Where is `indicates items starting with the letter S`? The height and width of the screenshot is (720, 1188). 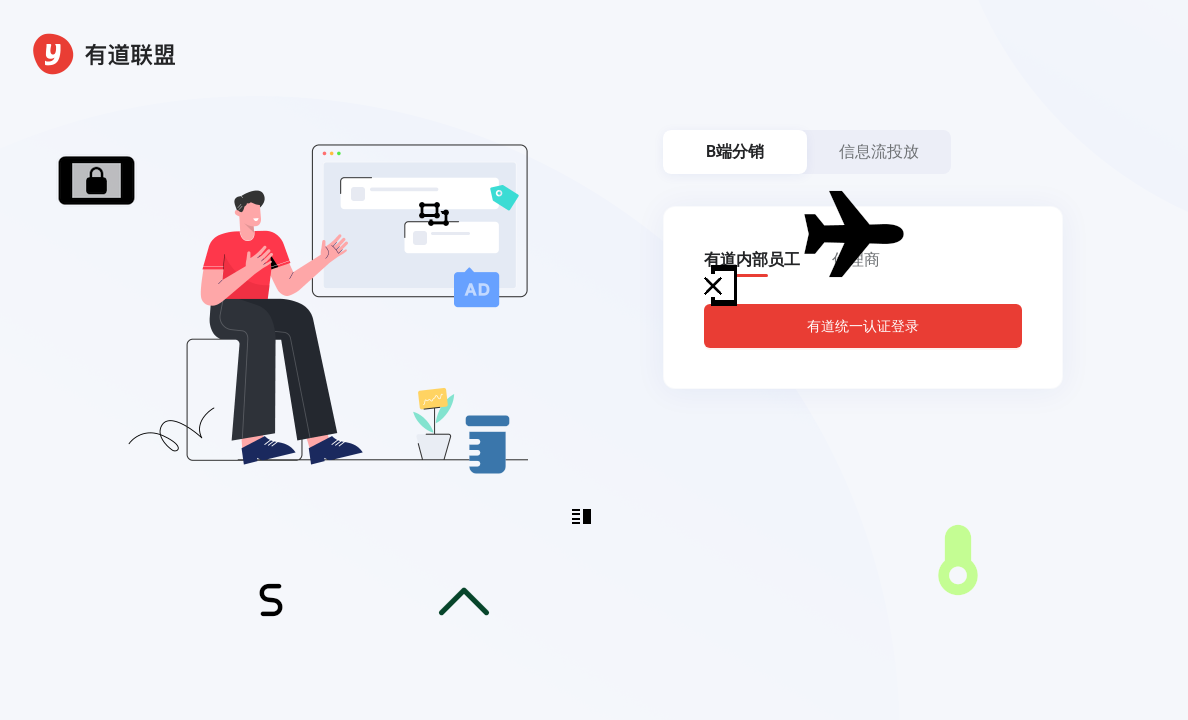 indicates items starting with the letter S is located at coordinates (271, 600).